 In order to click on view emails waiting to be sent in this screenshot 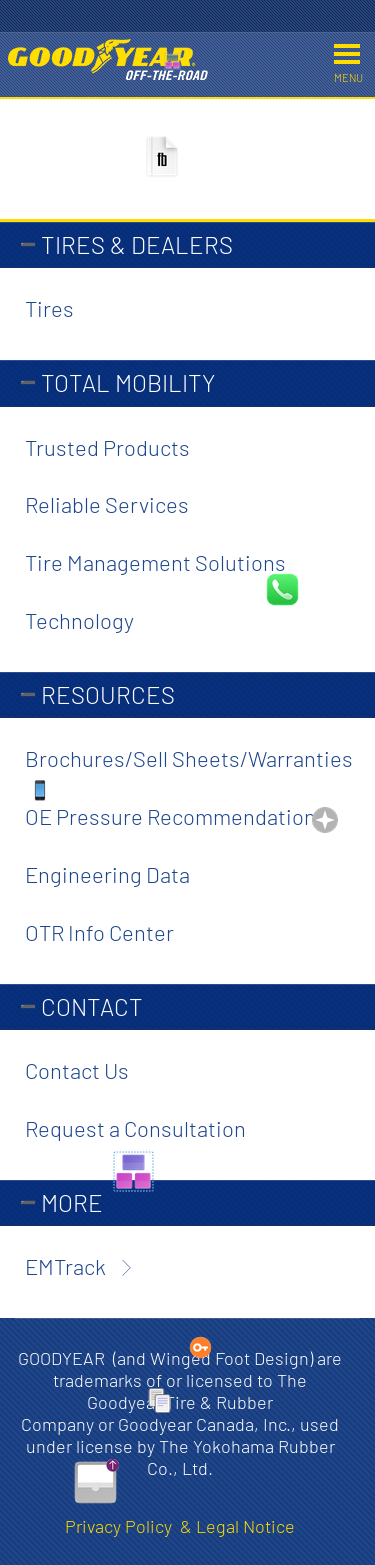, I will do `click(95, 1482)`.